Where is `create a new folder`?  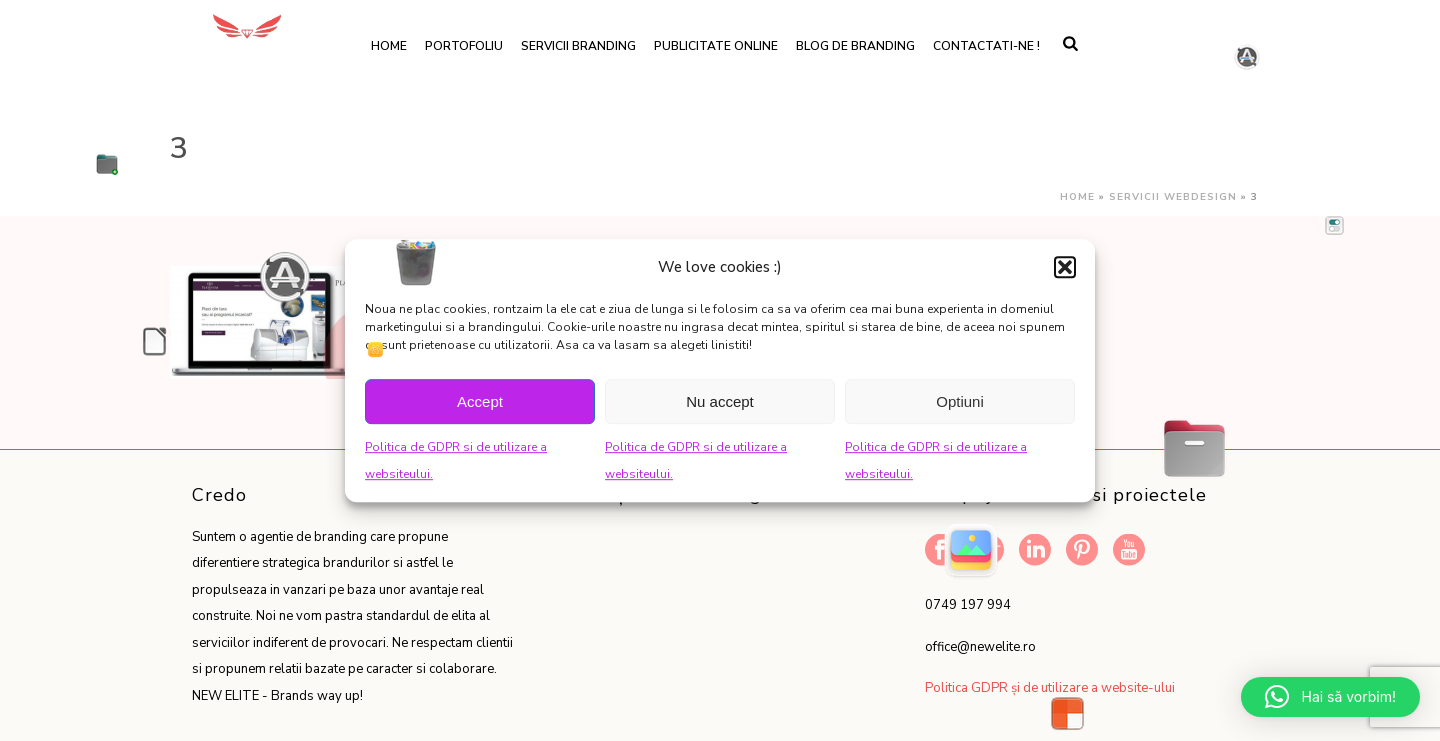 create a new folder is located at coordinates (107, 164).